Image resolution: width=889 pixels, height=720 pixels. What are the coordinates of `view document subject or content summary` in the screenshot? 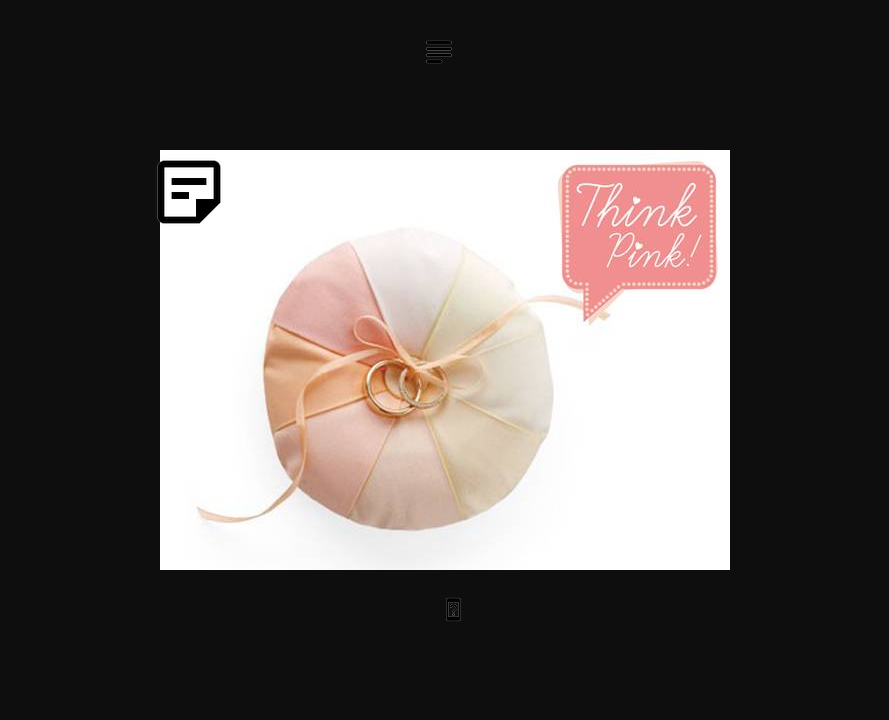 It's located at (439, 52).